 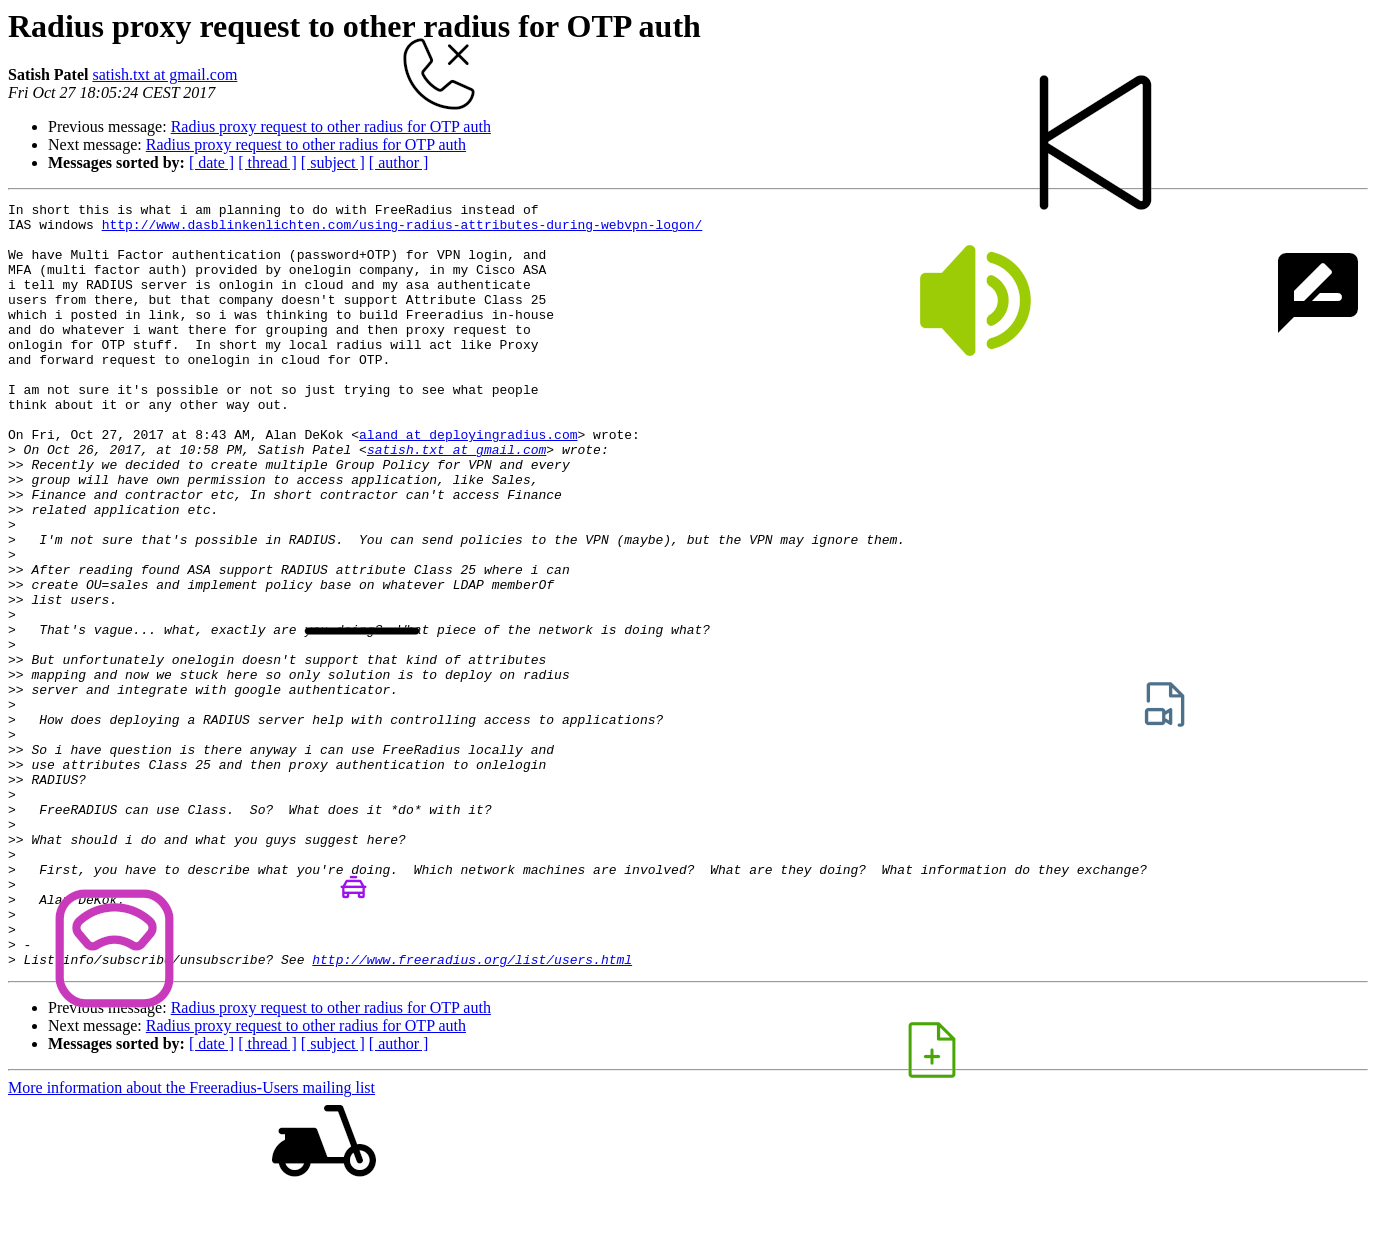 I want to click on decrease quantity or value, so click(x=362, y=631).